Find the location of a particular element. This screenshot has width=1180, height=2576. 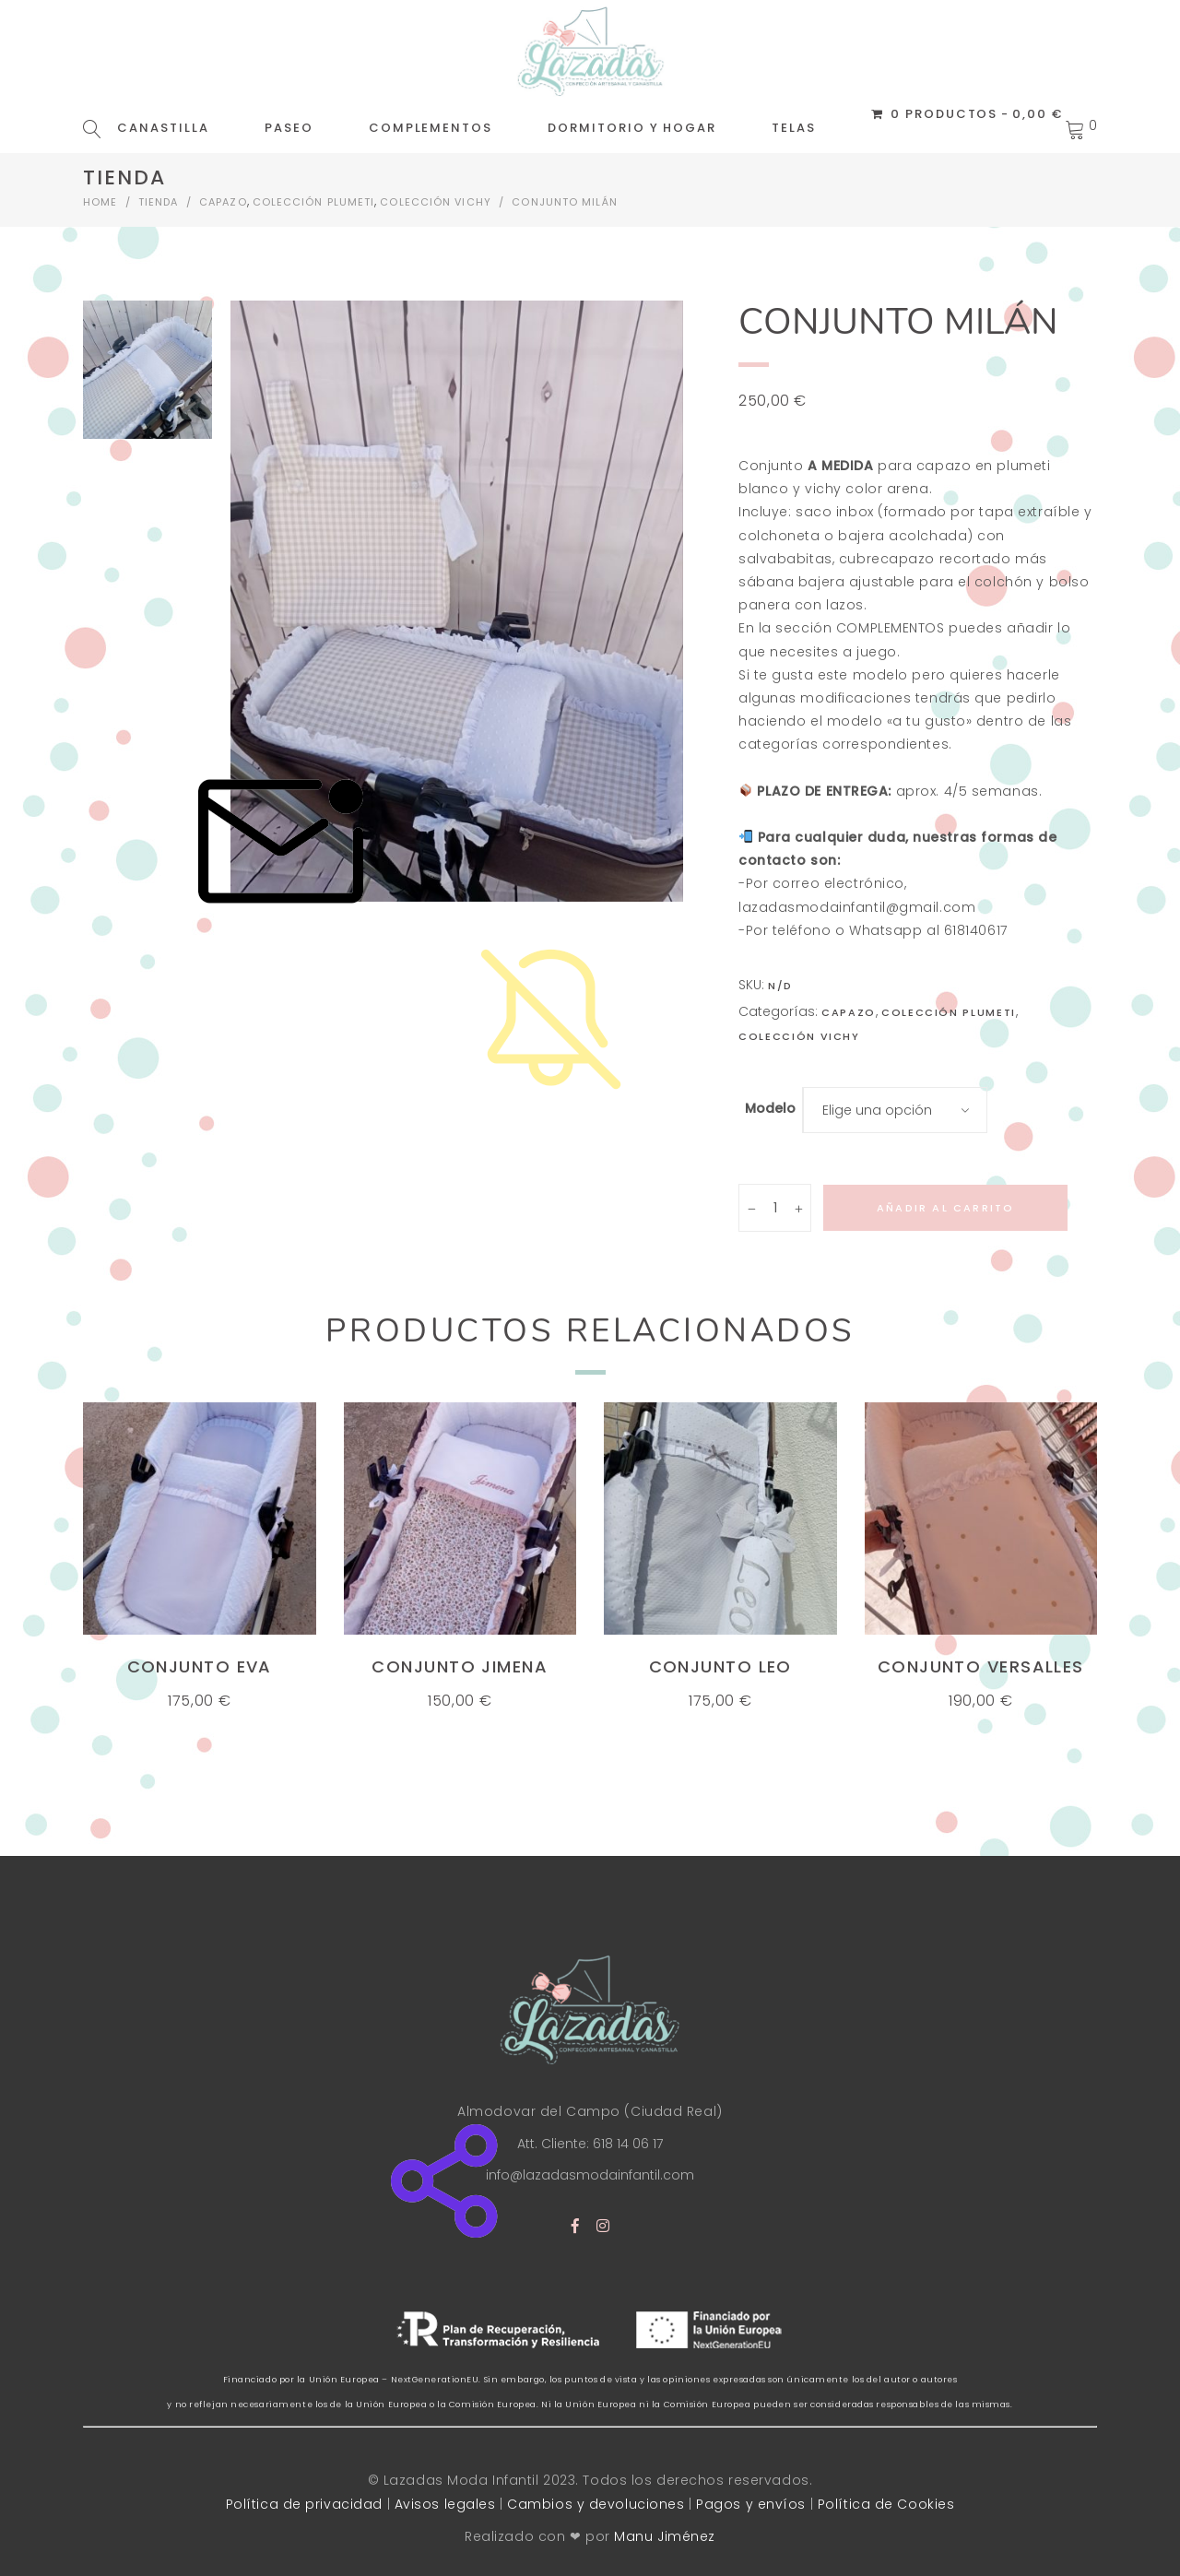

share content to other apps or platforms is located at coordinates (447, 2180).